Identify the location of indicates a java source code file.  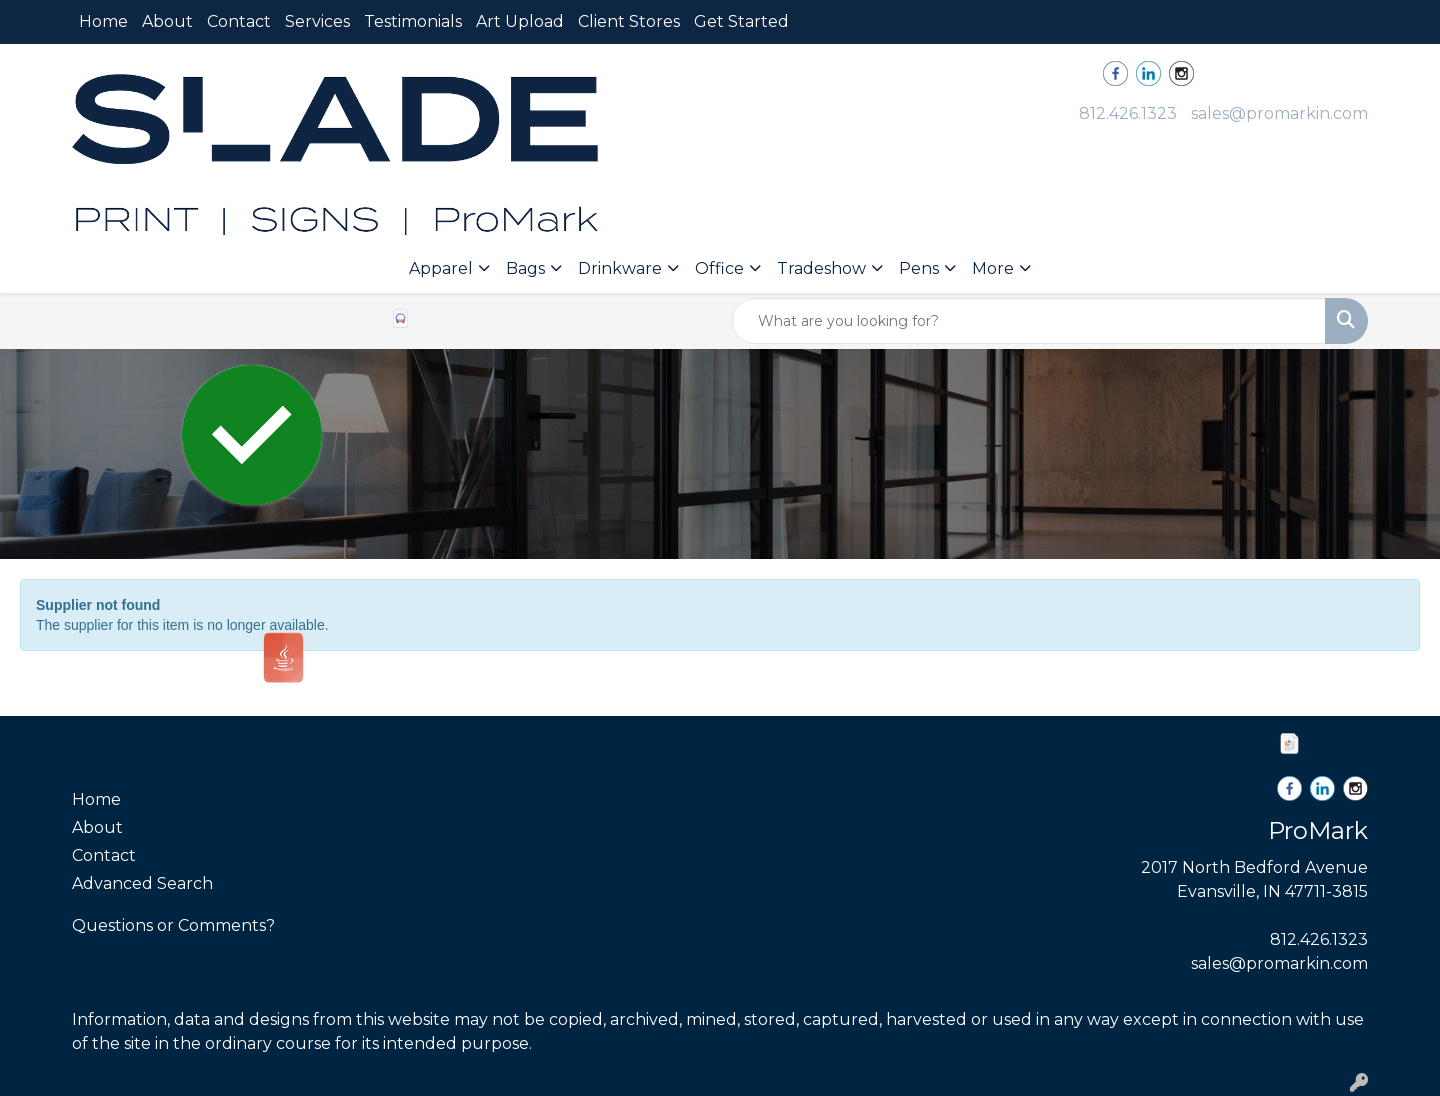
(283, 657).